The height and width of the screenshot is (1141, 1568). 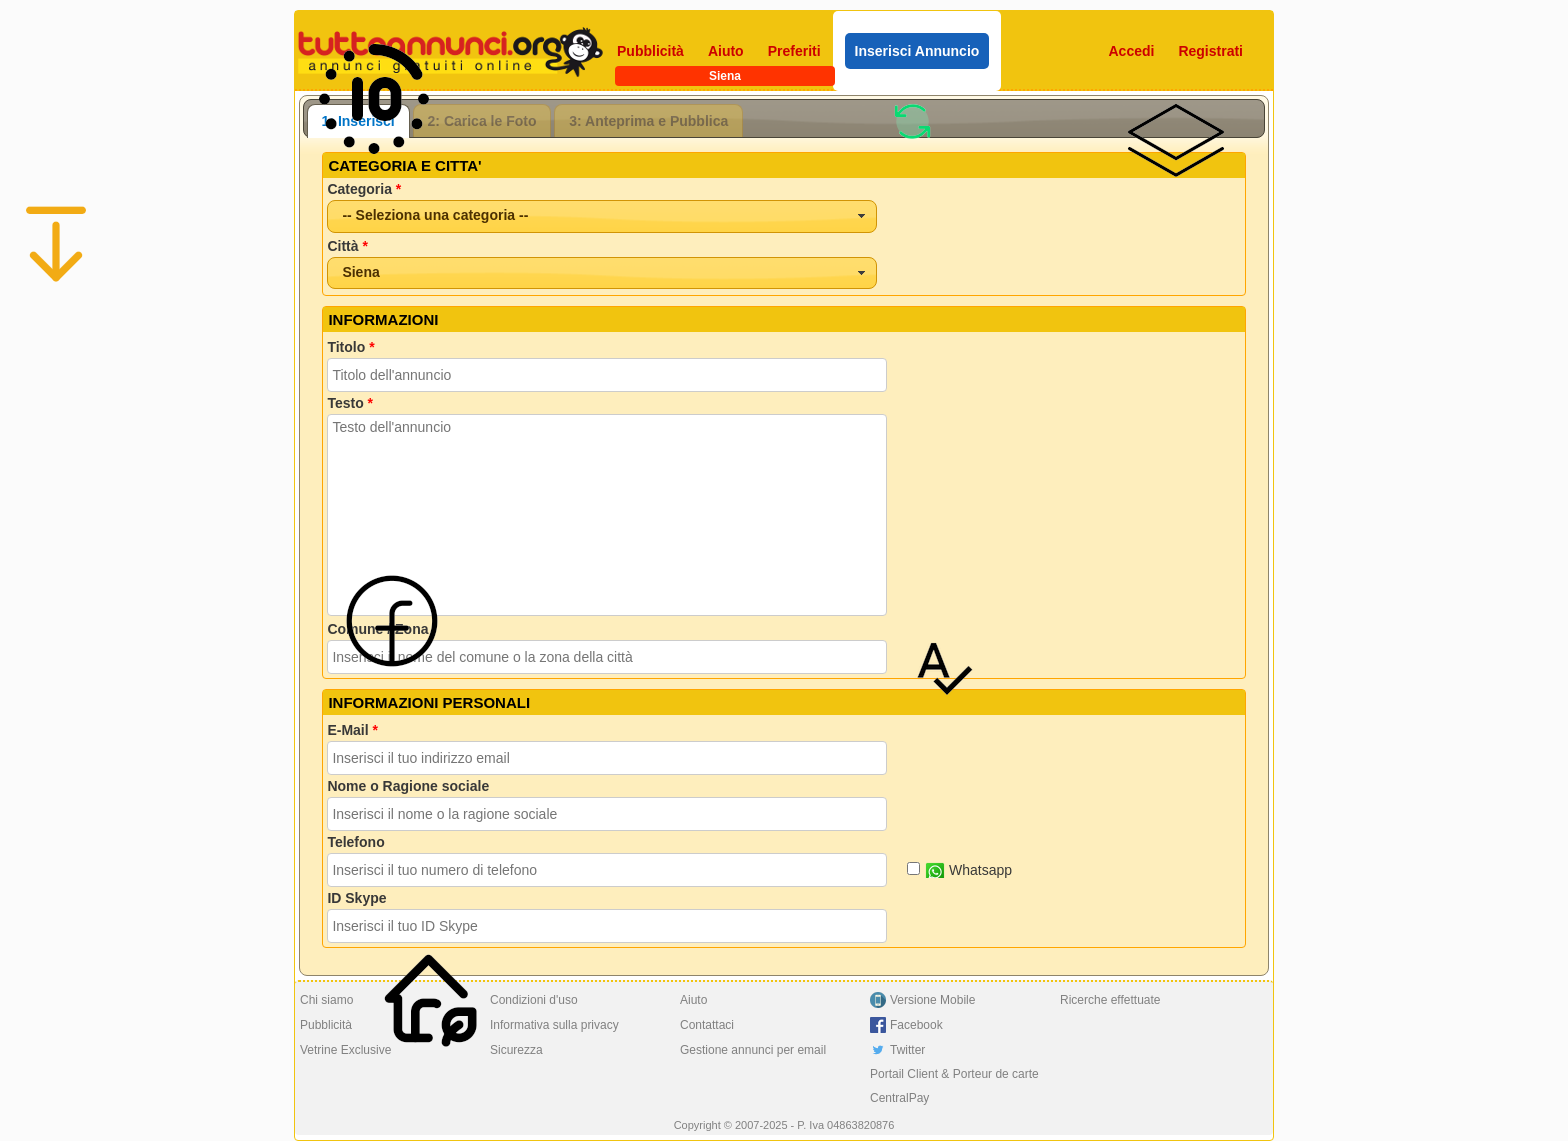 What do you see at coordinates (56, 244) in the screenshot?
I see `download a file` at bounding box center [56, 244].